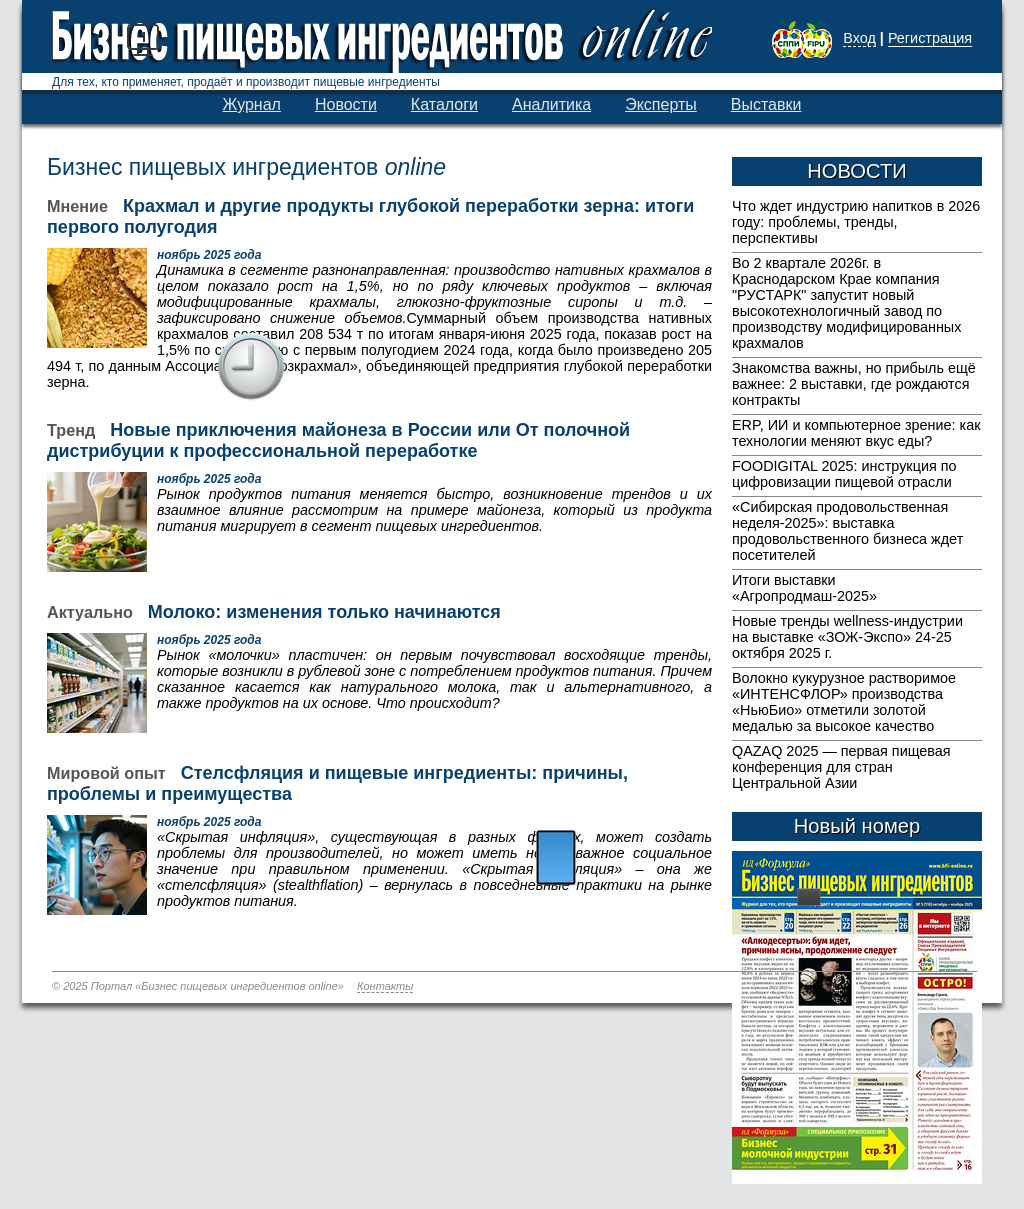  What do you see at coordinates (251, 366) in the screenshot?
I see `view all recently accessed files` at bounding box center [251, 366].